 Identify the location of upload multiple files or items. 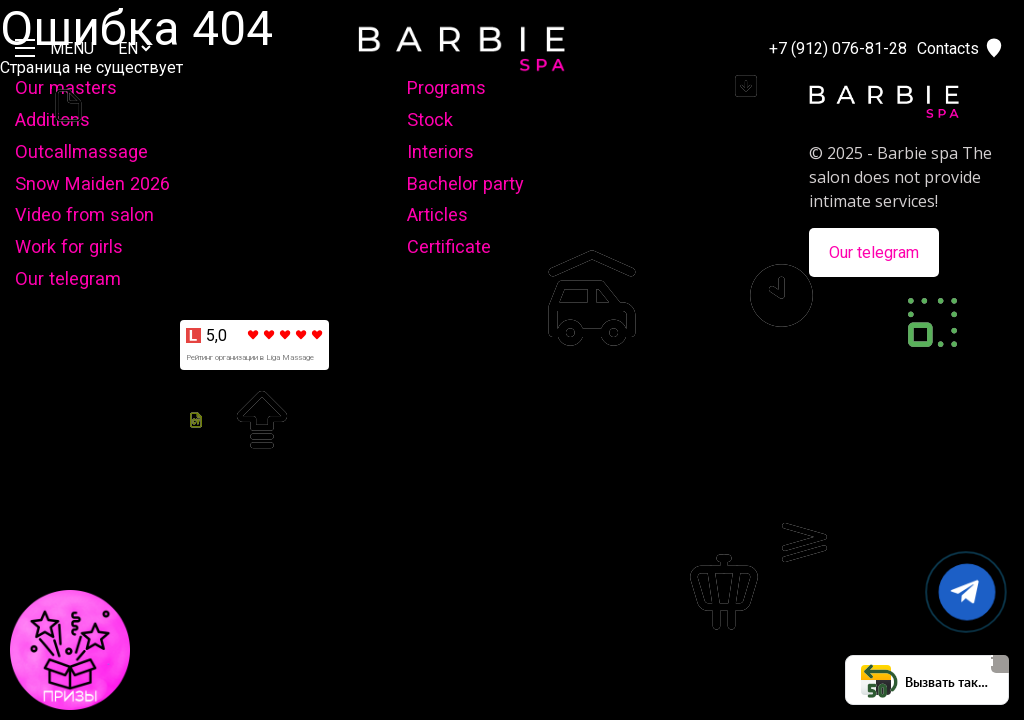
(262, 419).